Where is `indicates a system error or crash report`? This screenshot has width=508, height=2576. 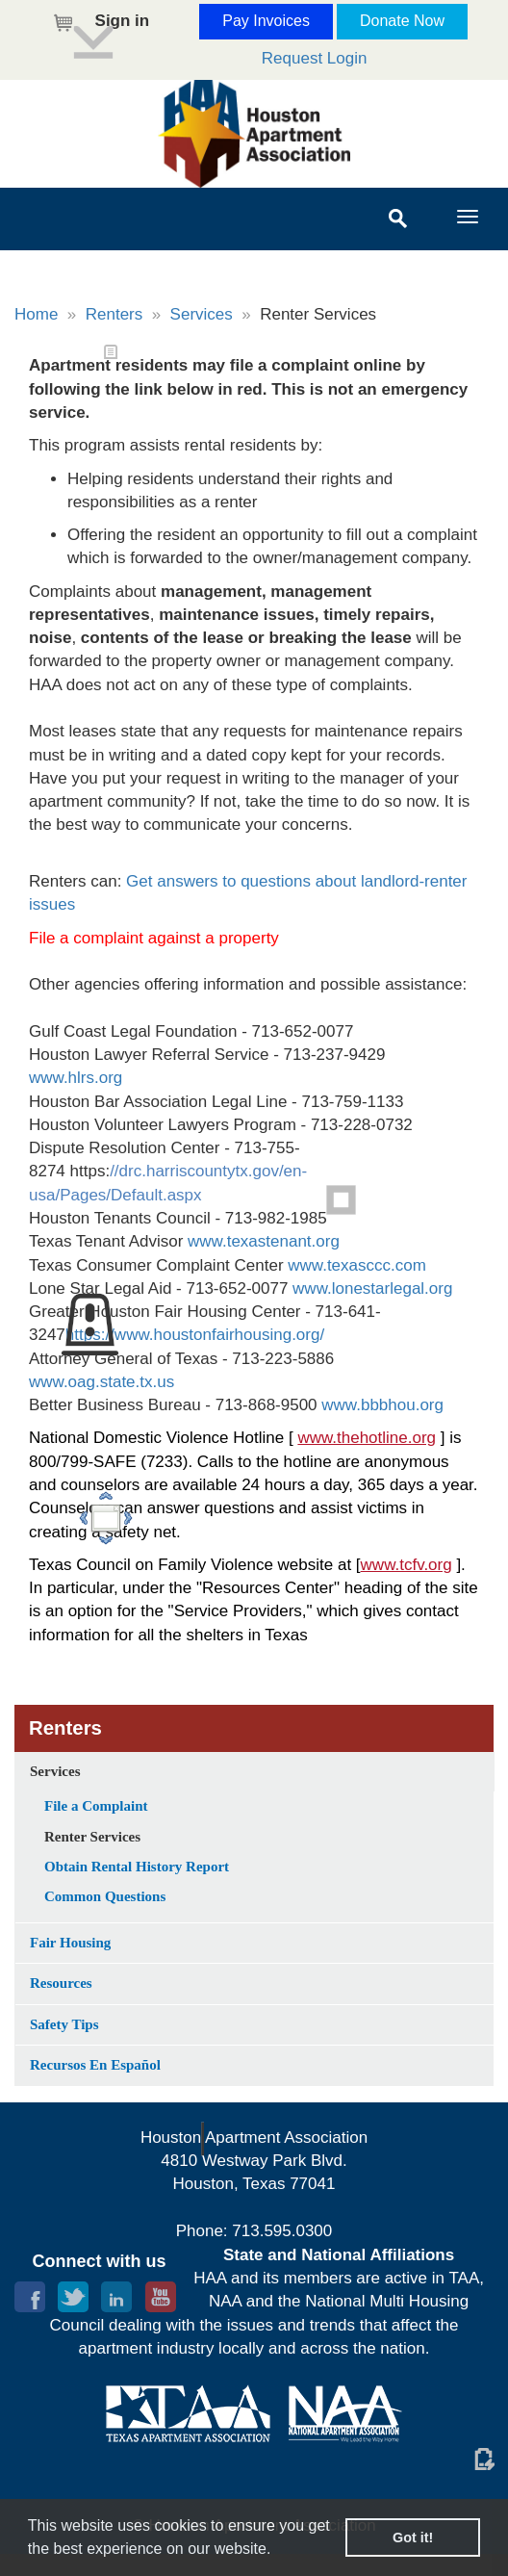 indicates a system error or crash report is located at coordinates (89, 1322).